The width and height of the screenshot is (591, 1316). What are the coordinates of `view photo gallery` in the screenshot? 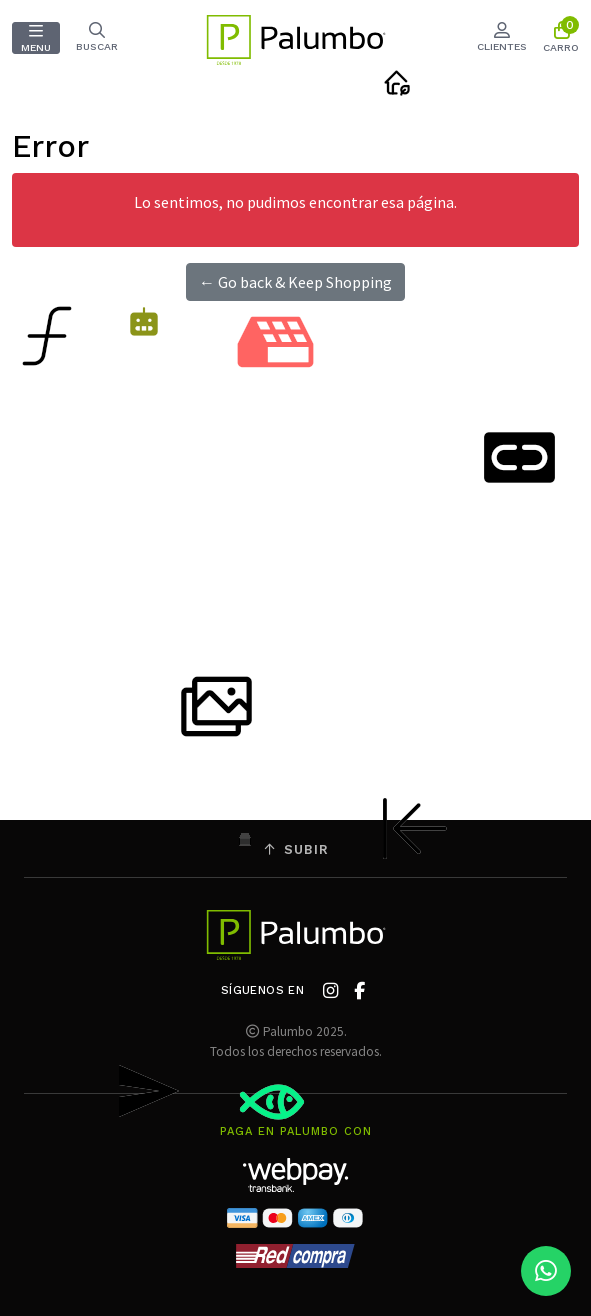 It's located at (216, 706).